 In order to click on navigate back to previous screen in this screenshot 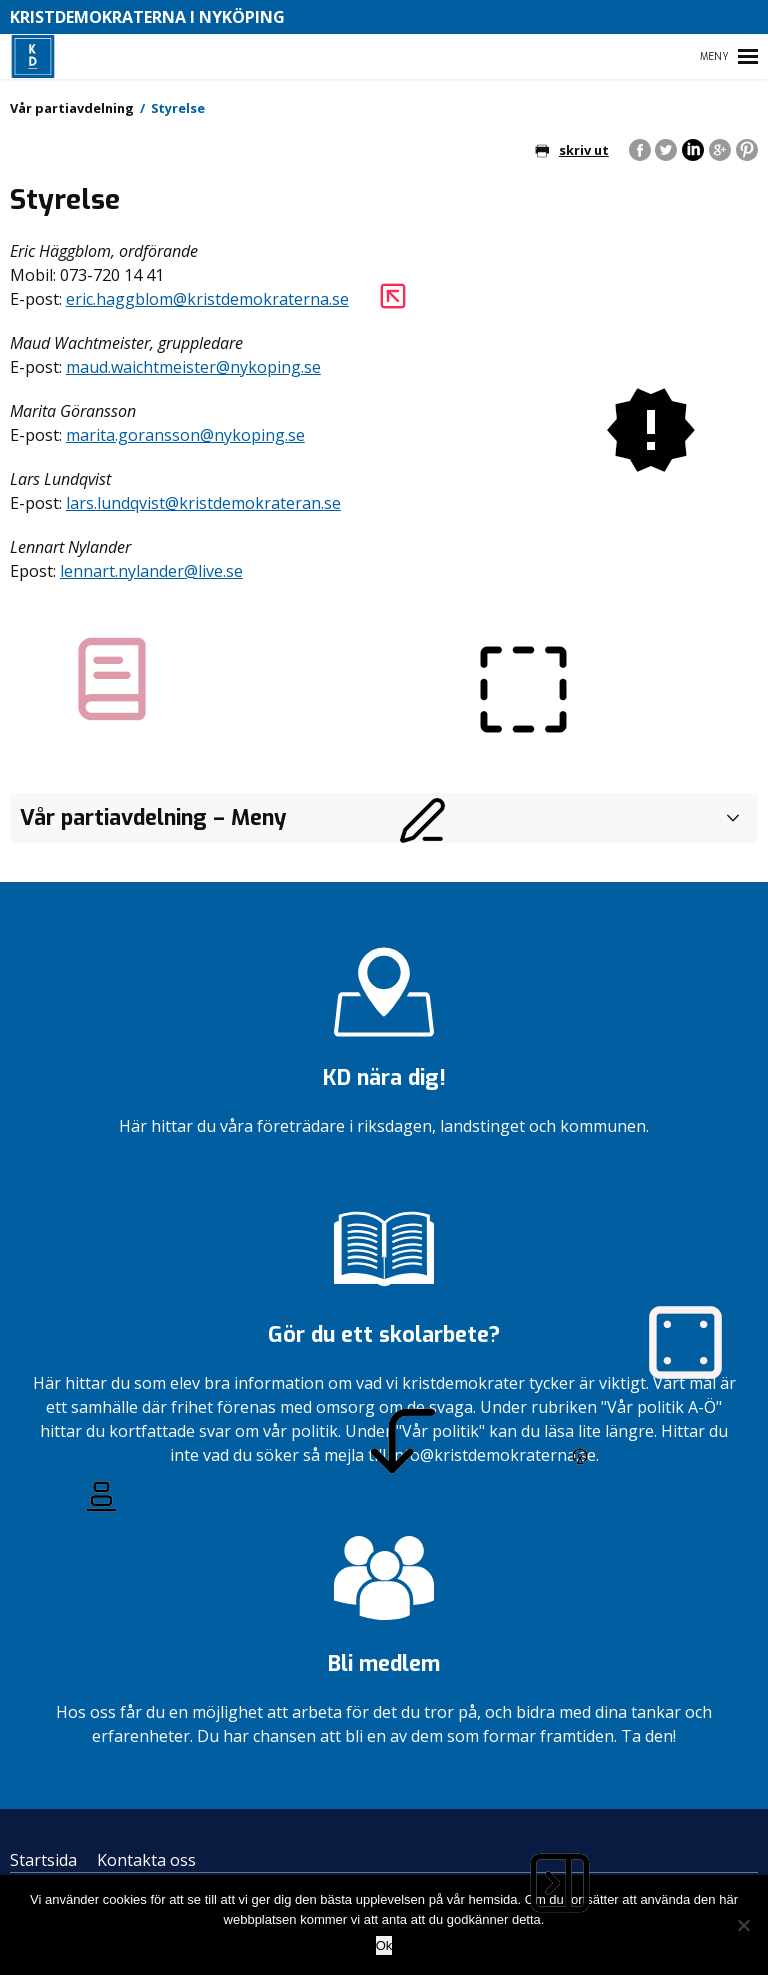, I will do `click(393, 296)`.